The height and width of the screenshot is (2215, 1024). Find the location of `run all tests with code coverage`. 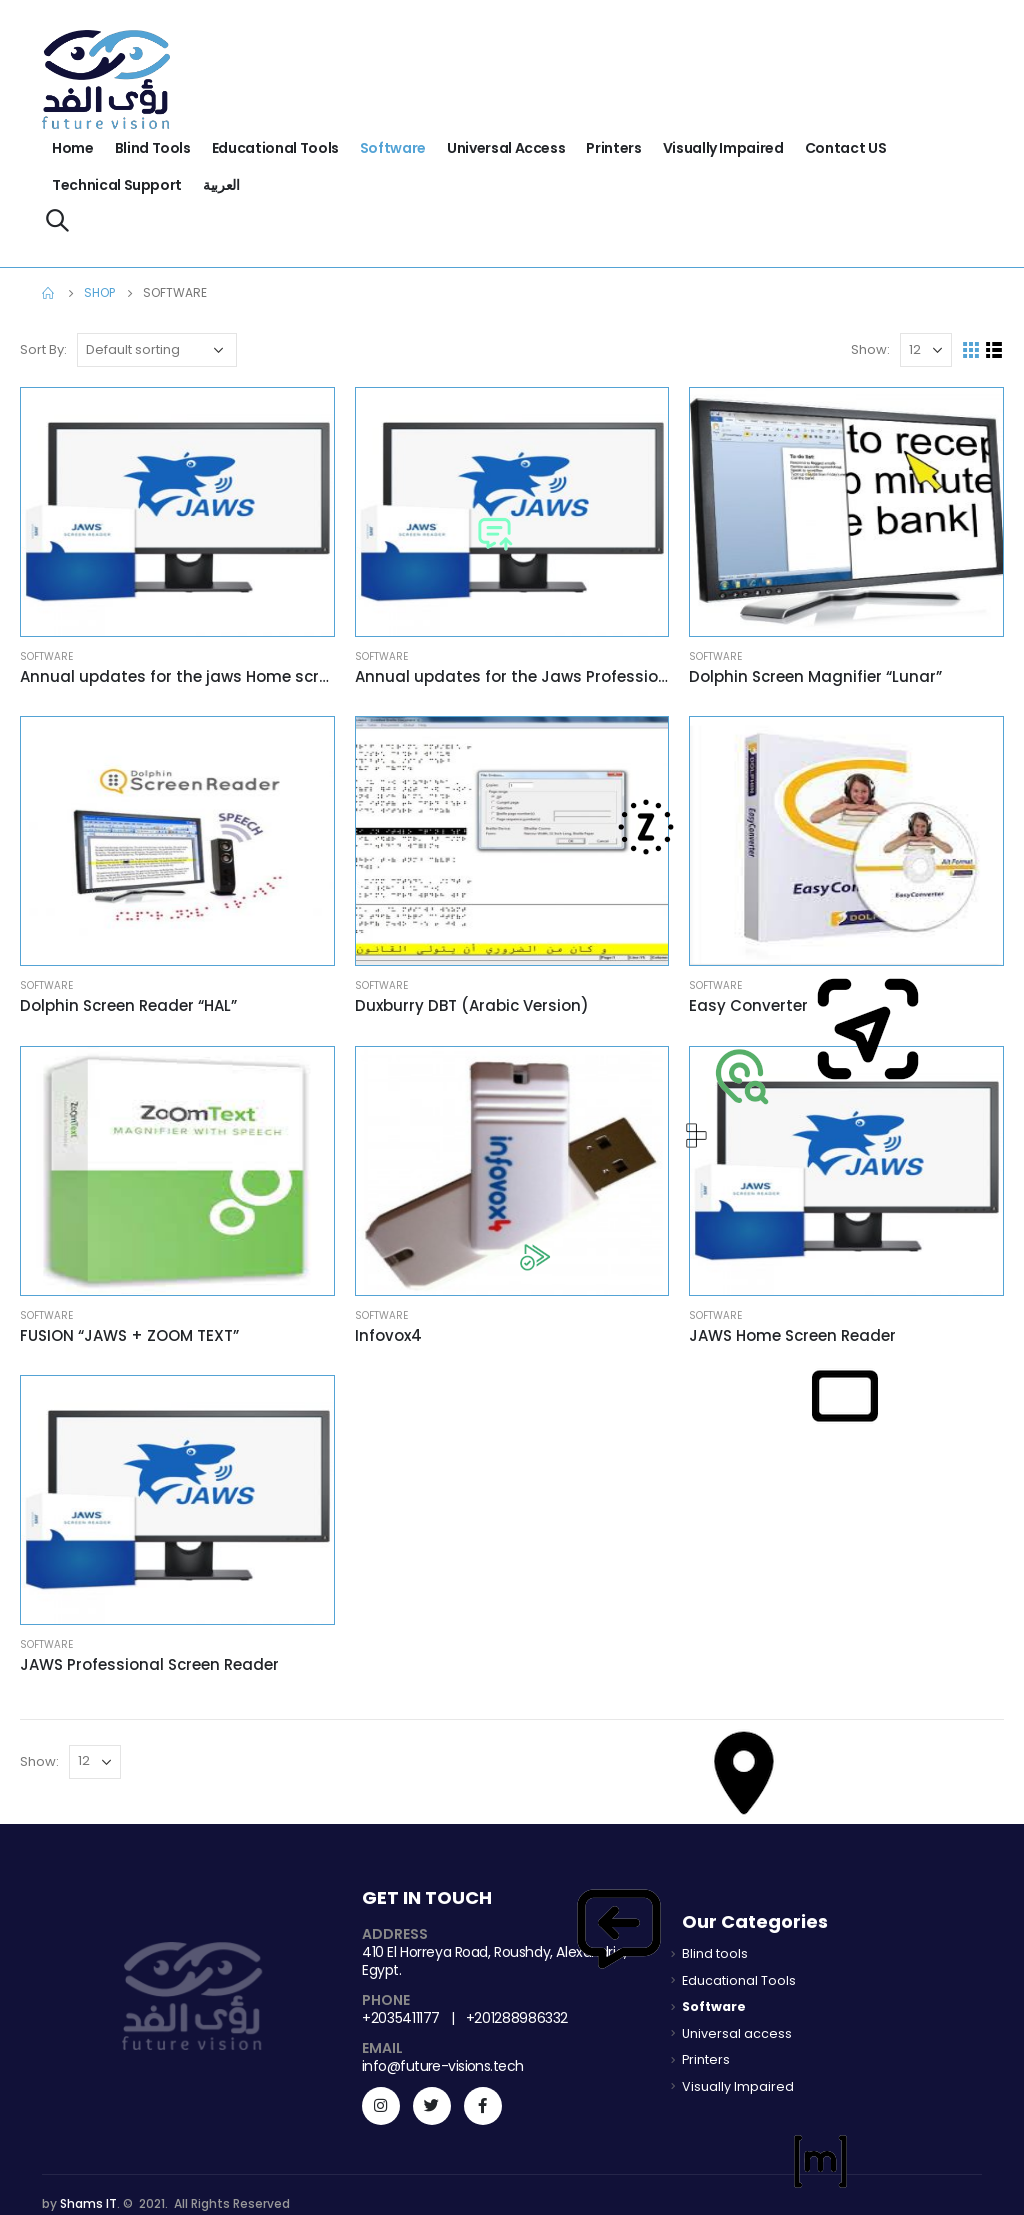

run all tests with code coverage is located at coordinates (535, 1256).